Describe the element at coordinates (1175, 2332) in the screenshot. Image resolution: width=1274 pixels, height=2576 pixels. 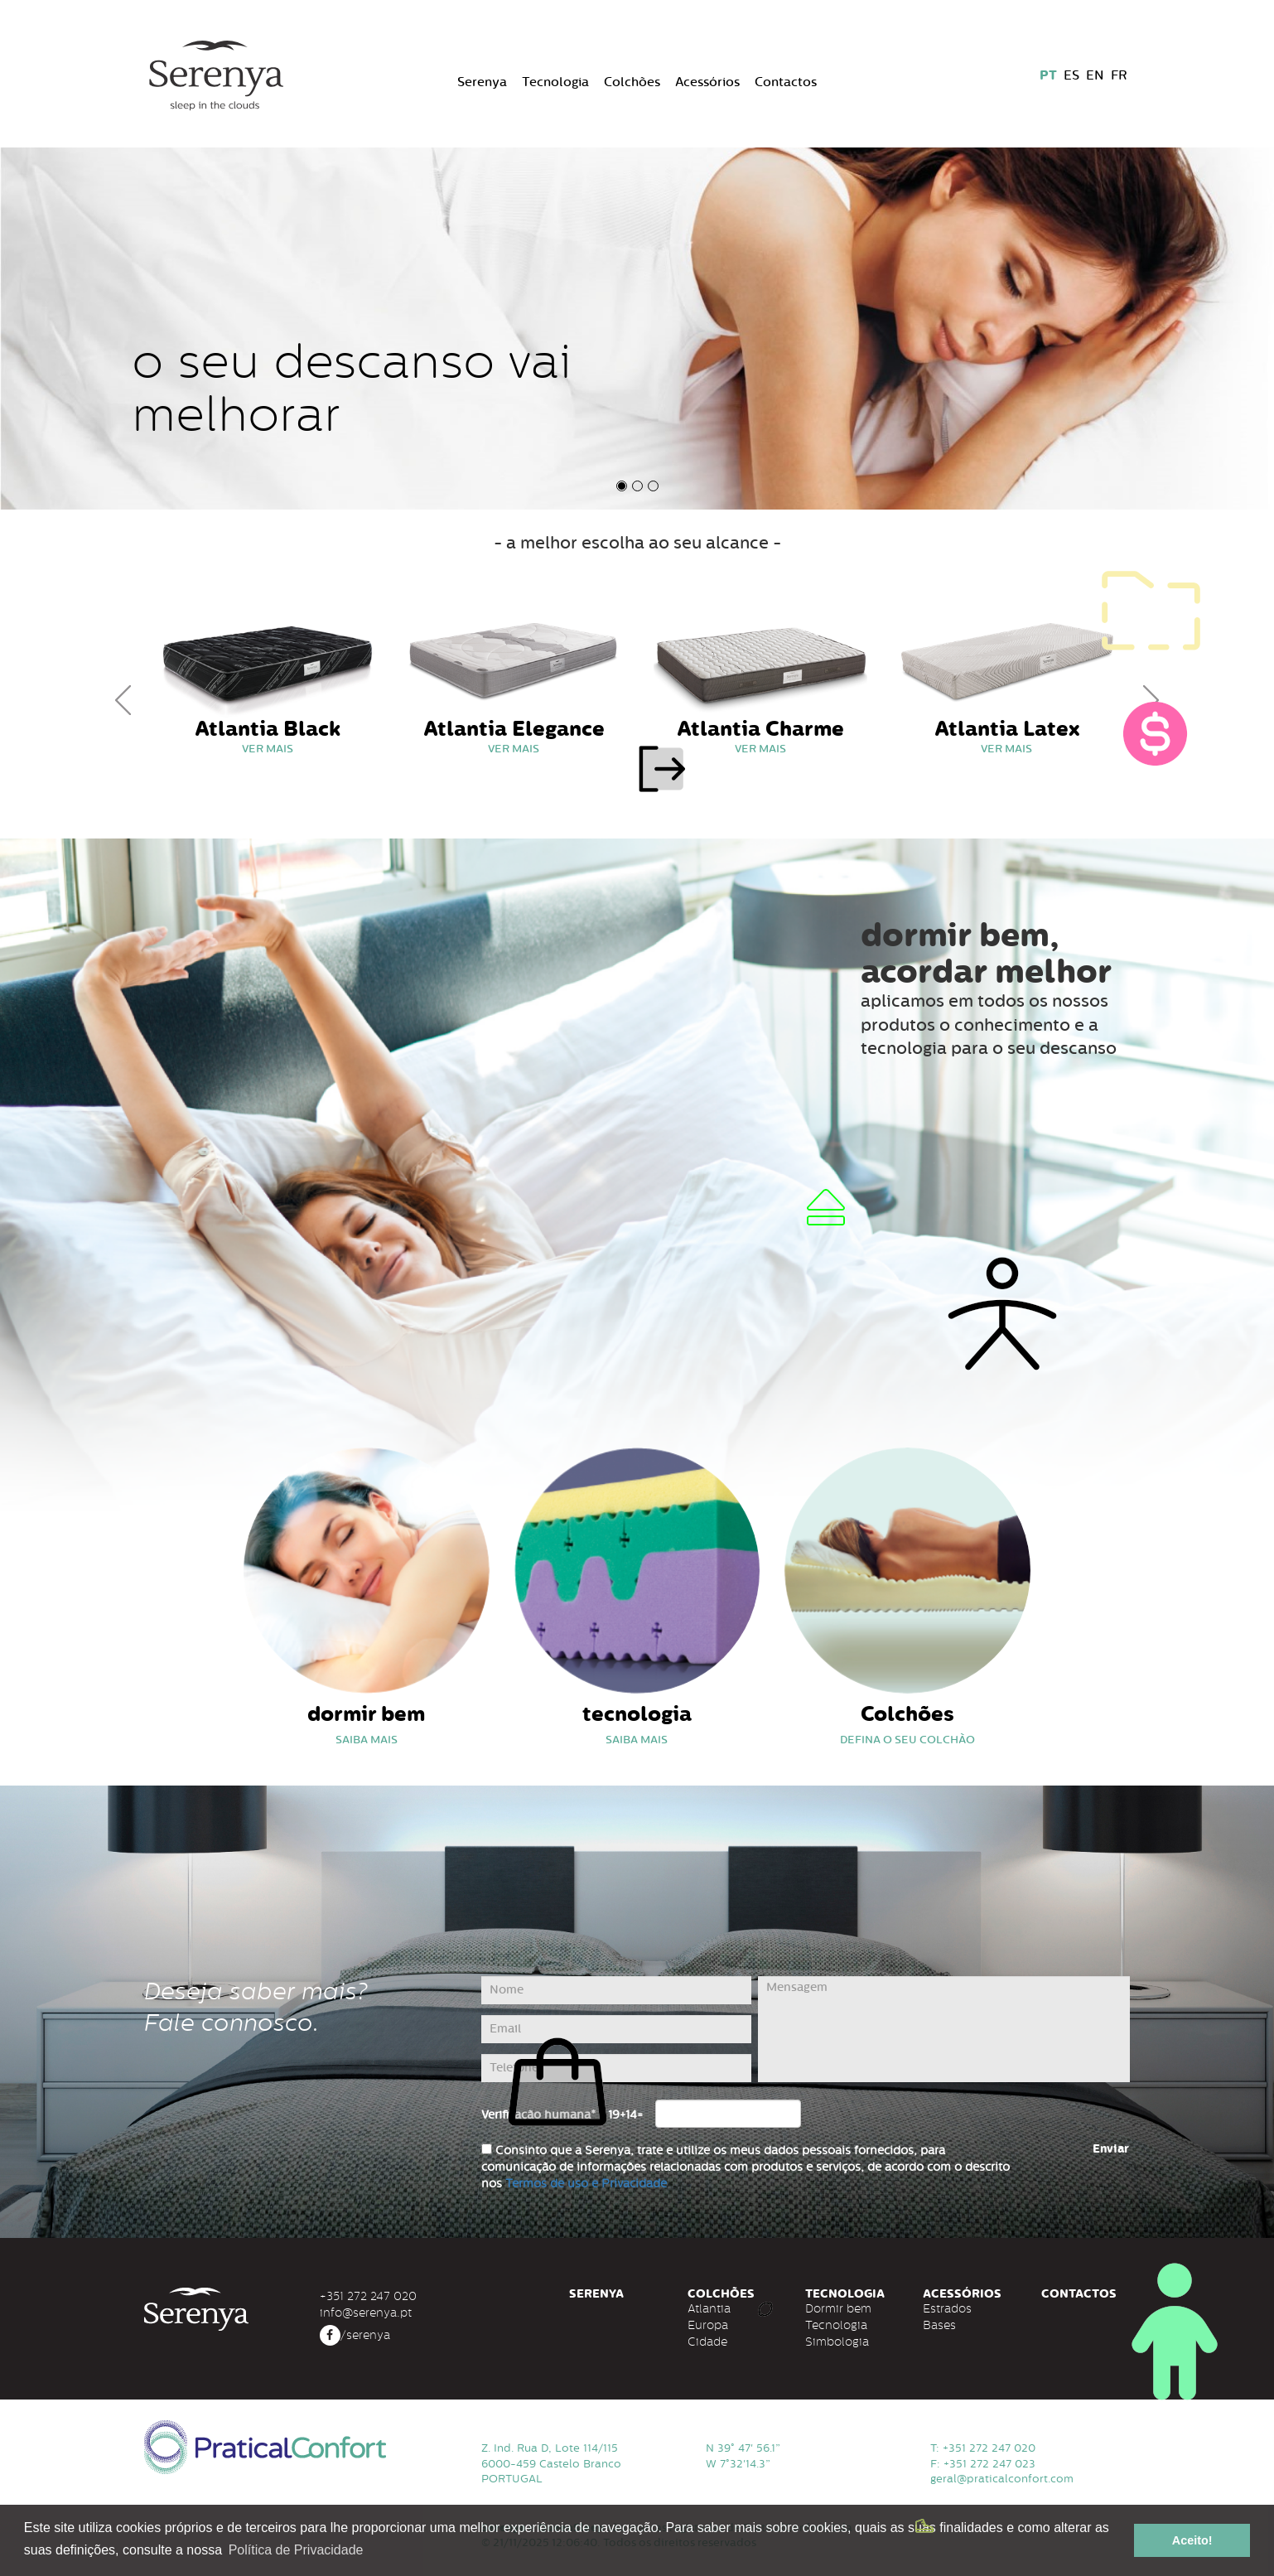
I see `indicates child-friendly or family content` at that location.